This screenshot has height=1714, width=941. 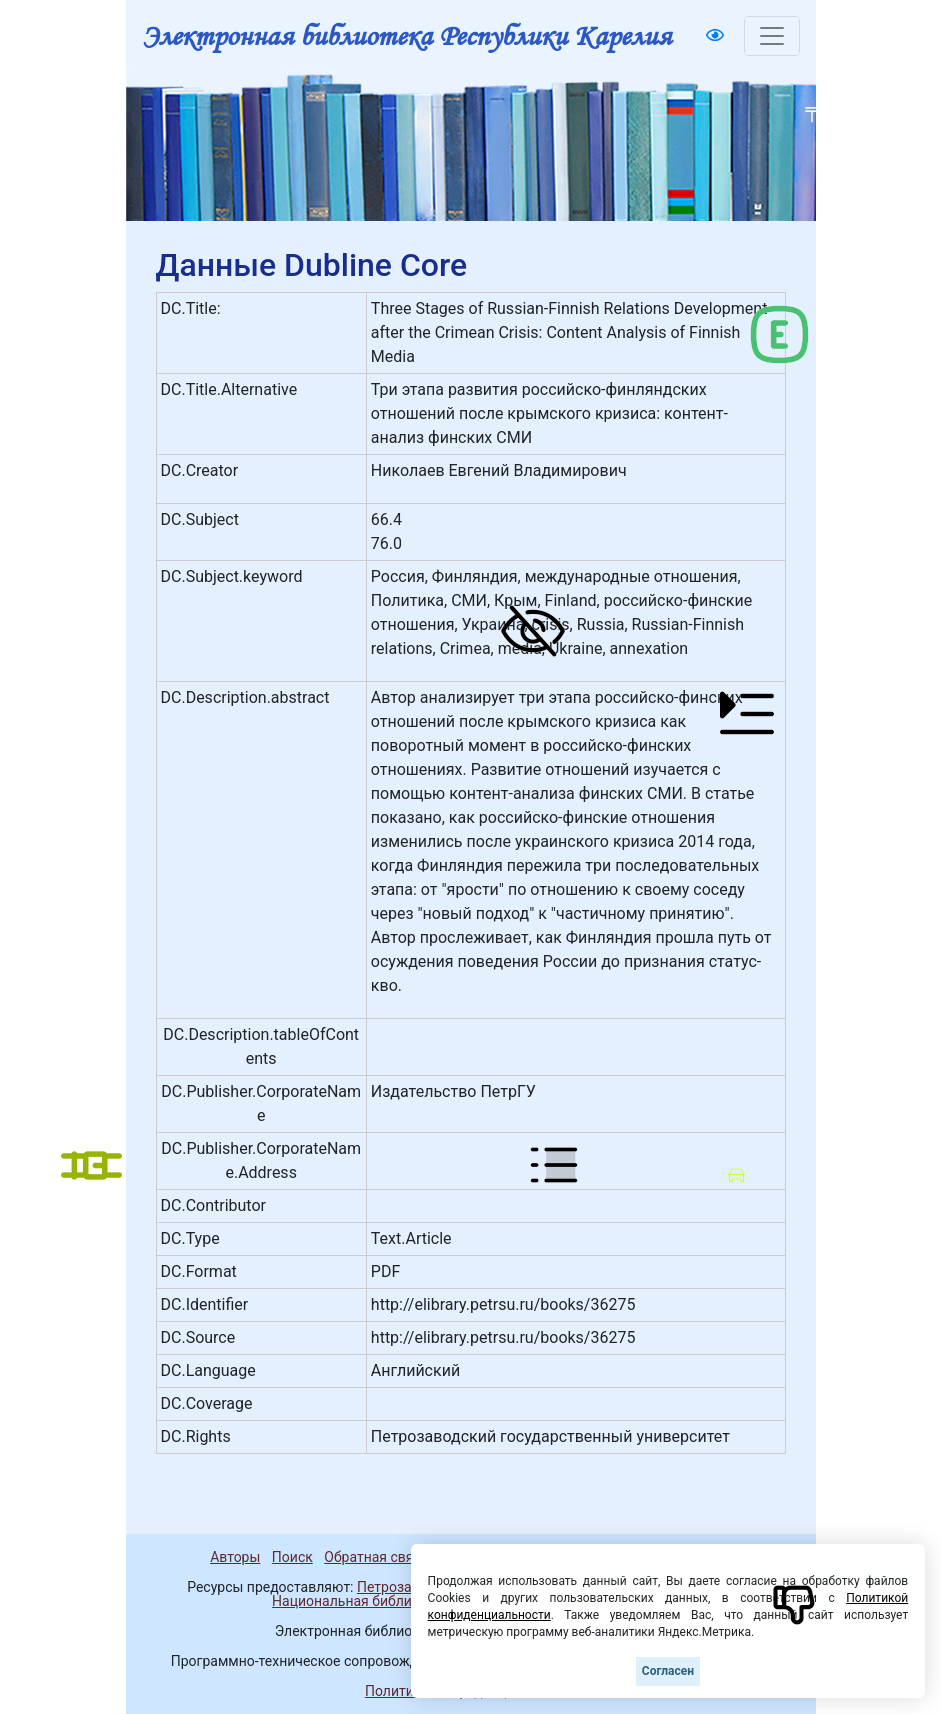 I want to click on indicates an item starting with the letter E, so click(x=779, y=334).